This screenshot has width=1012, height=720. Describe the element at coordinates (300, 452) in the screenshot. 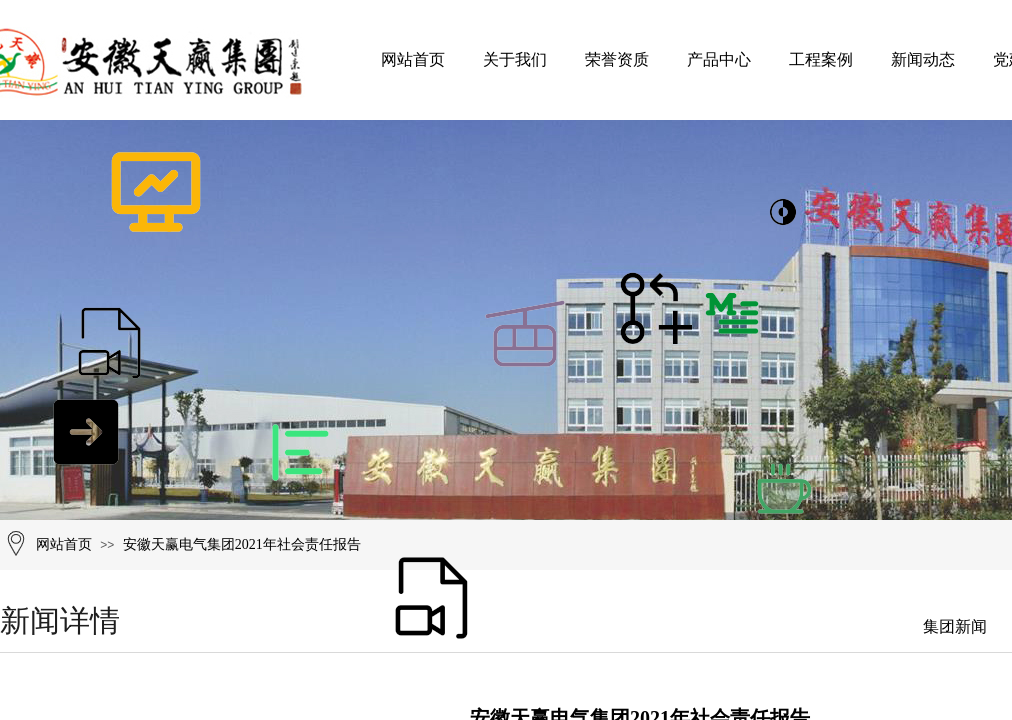

I see `align text to the left` at that location.